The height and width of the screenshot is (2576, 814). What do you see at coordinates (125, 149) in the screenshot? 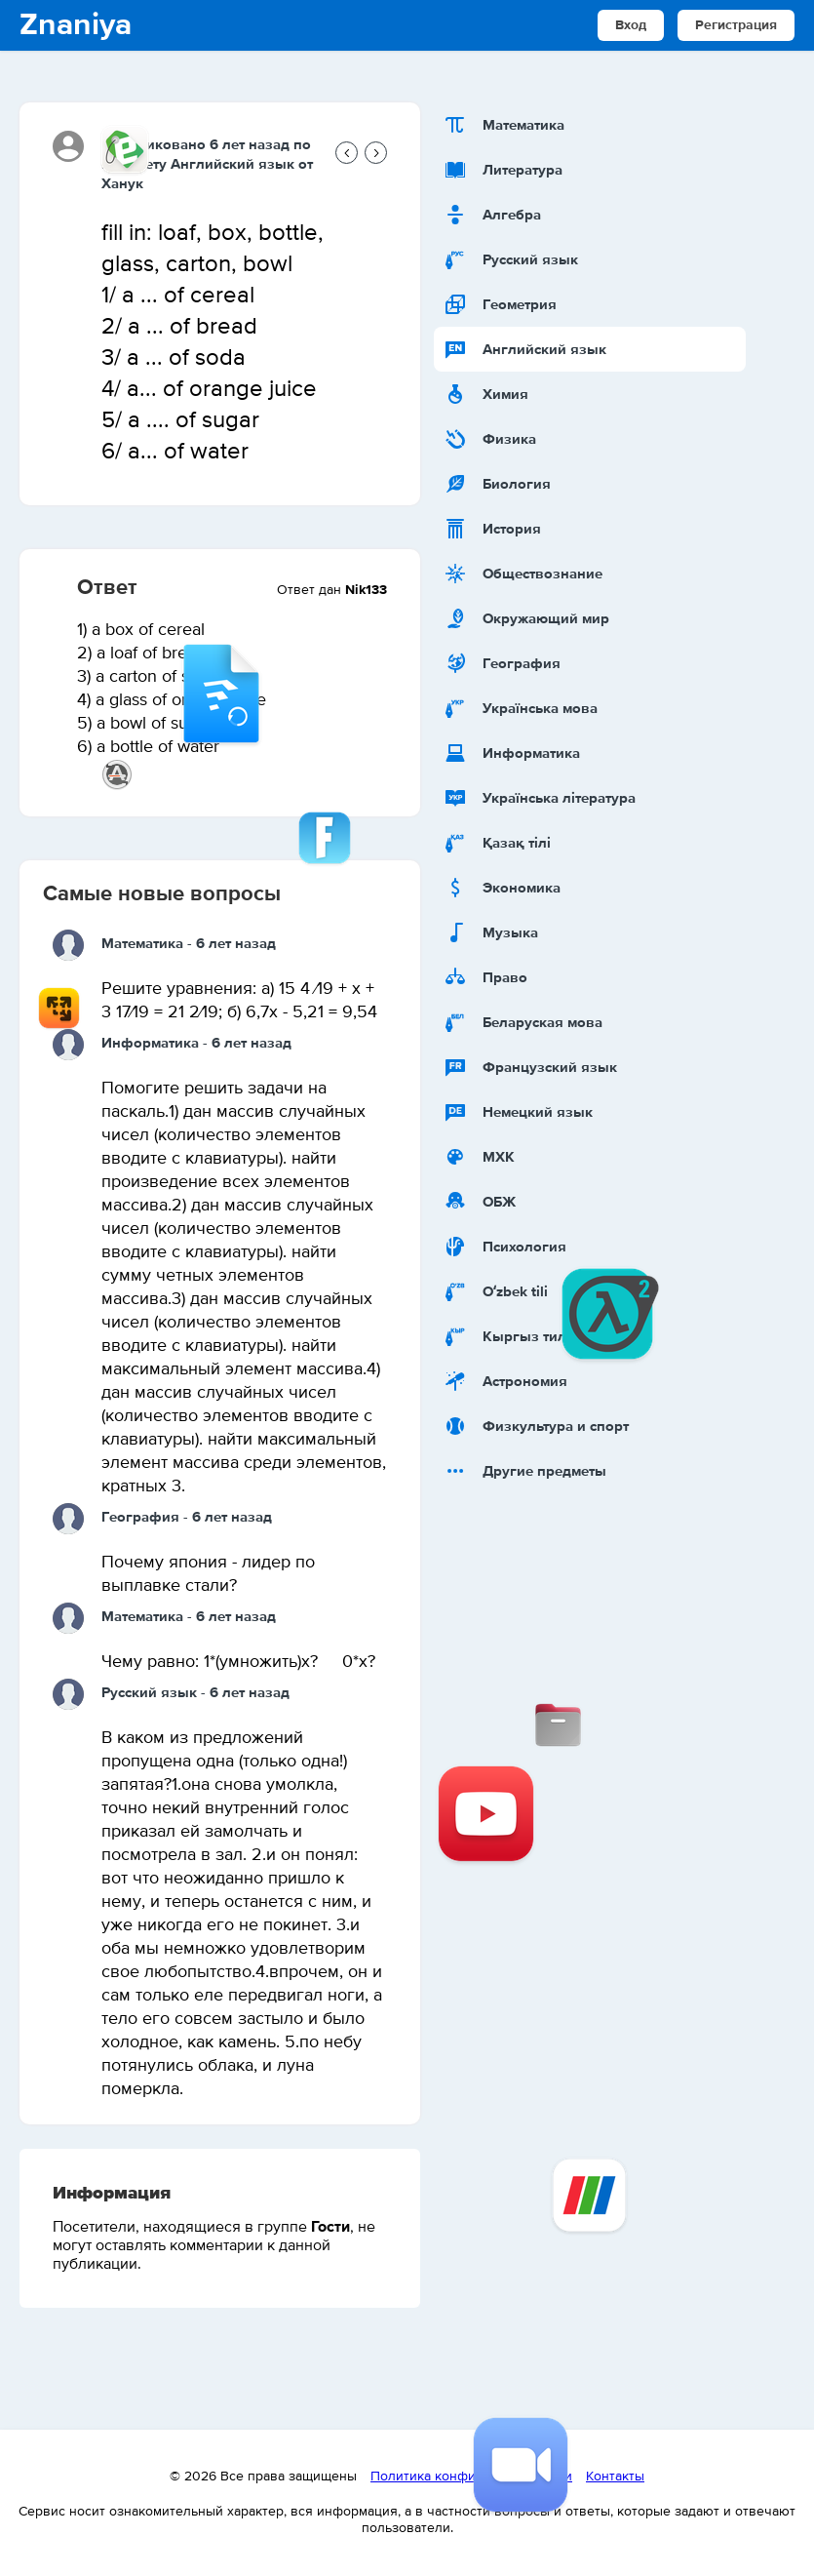
I see `open easytag music tagging application` at bounding box center [125, 149].